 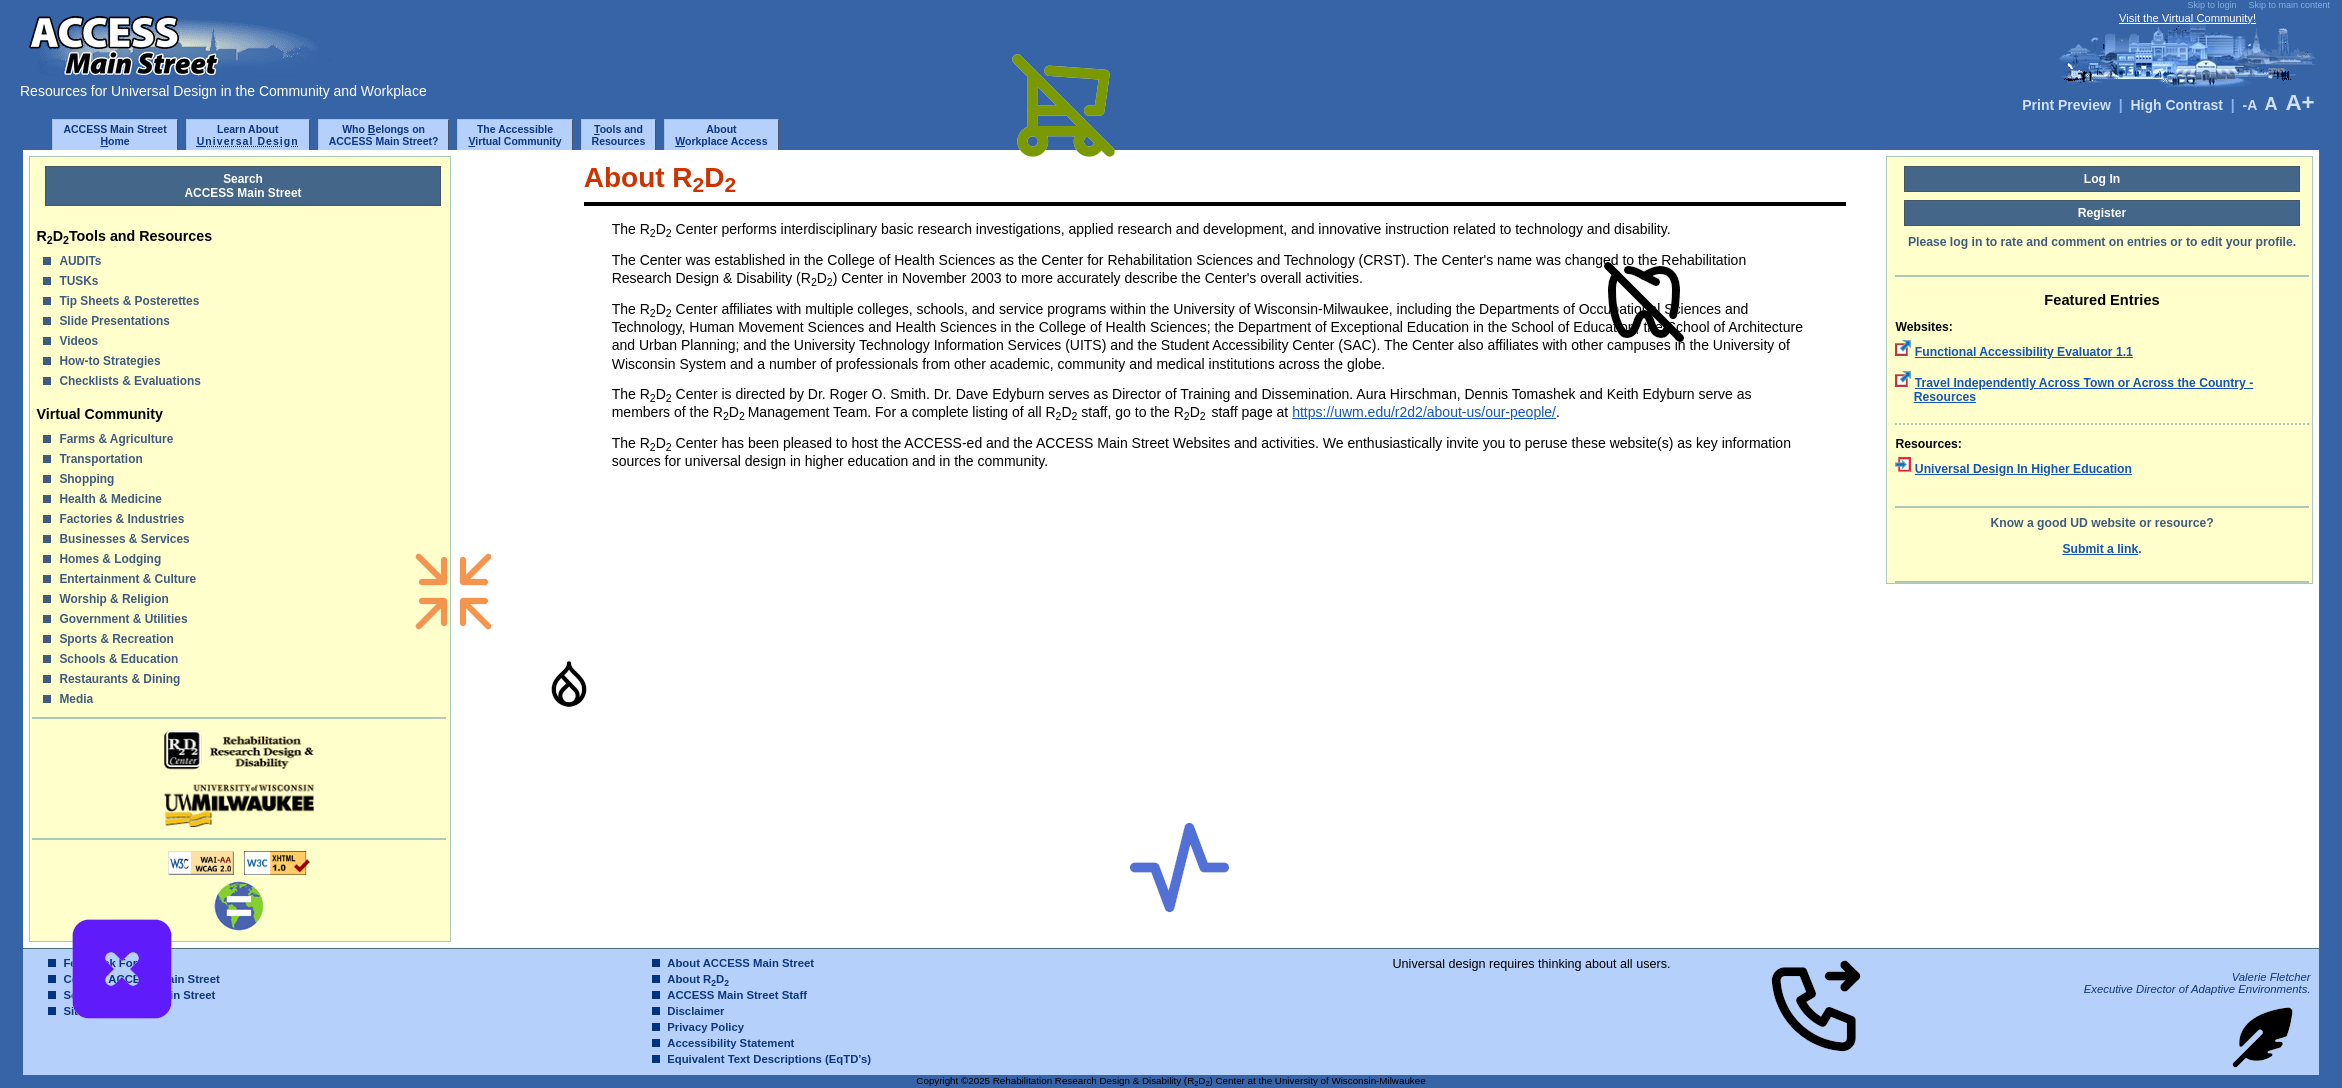 I want to click on drupal content management system logo, so click(x=569, y=685).